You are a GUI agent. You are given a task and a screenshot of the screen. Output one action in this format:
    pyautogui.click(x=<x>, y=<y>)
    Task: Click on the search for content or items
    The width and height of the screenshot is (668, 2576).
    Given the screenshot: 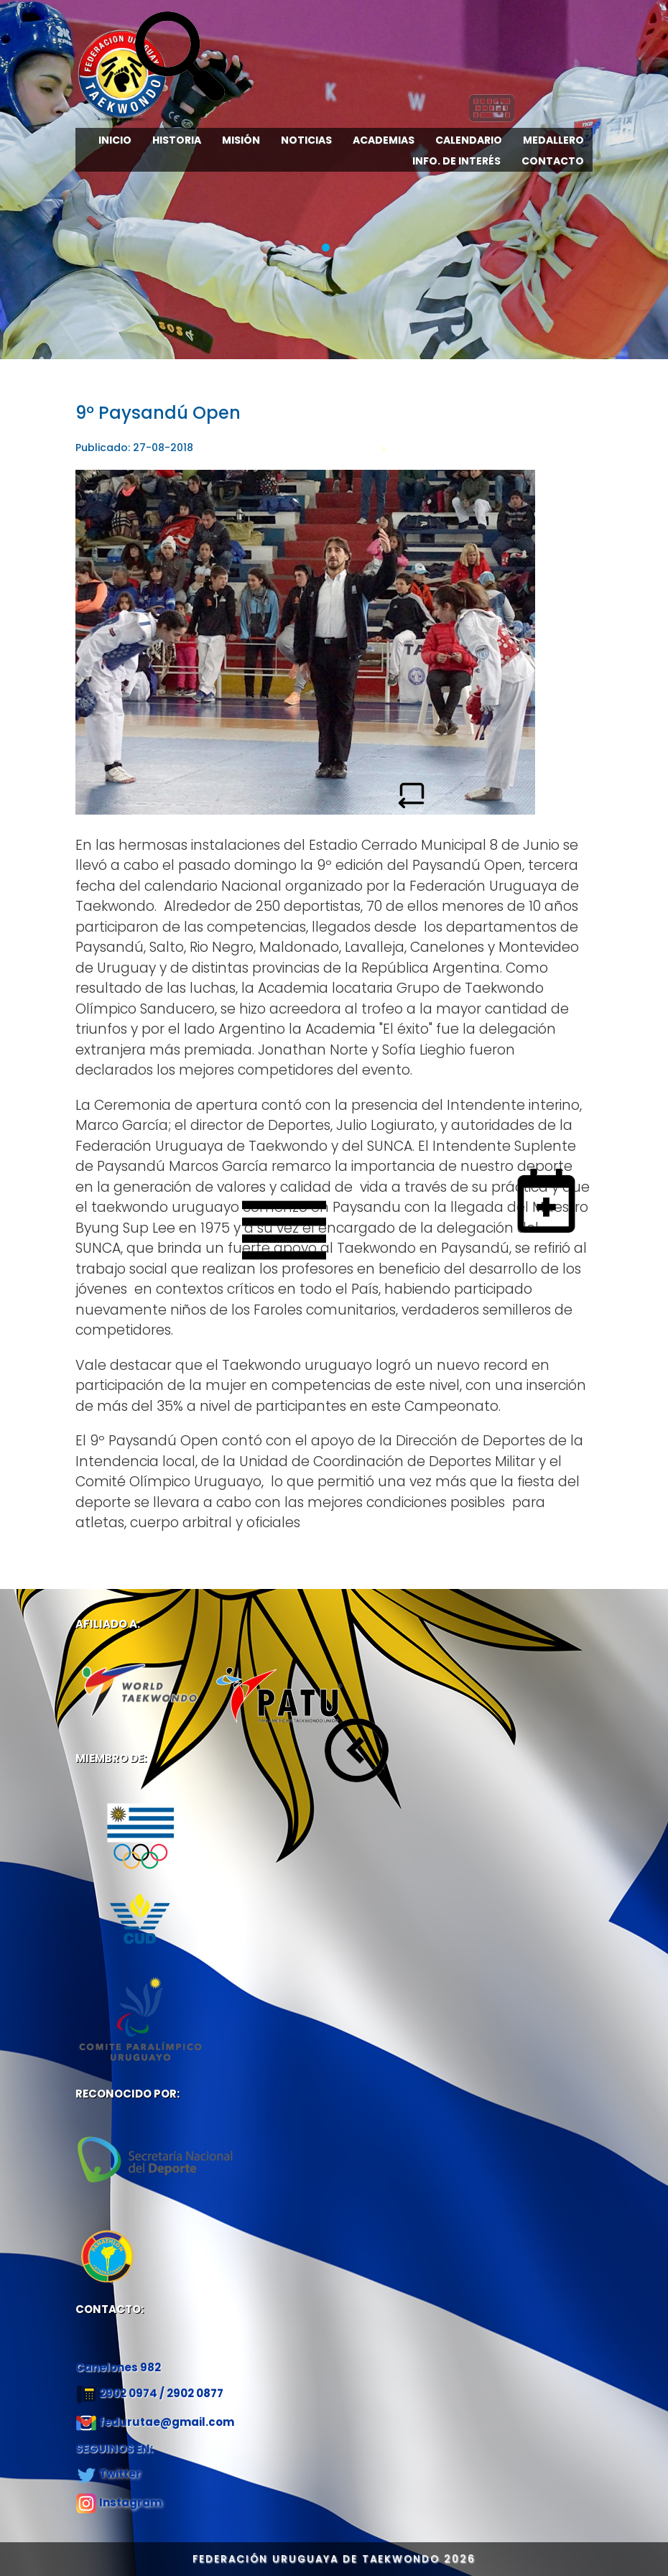 What is the action you would take?
    pyautogui.click(x=181, y=57)
    